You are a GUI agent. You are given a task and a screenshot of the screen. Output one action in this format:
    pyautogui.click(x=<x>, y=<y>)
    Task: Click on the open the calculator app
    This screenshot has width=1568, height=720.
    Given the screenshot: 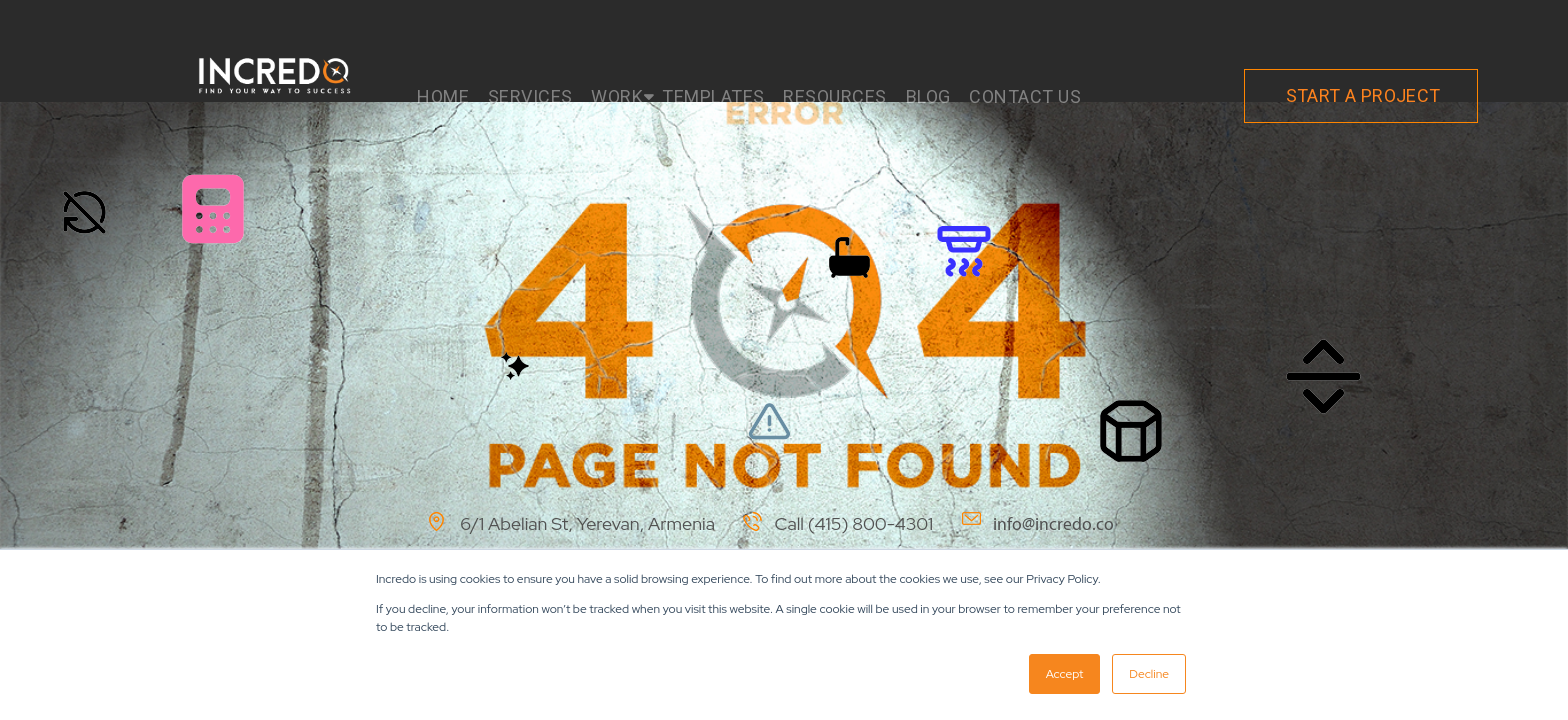 What is the action you would take?
    pyautogui.click(x=213, y=209)
    